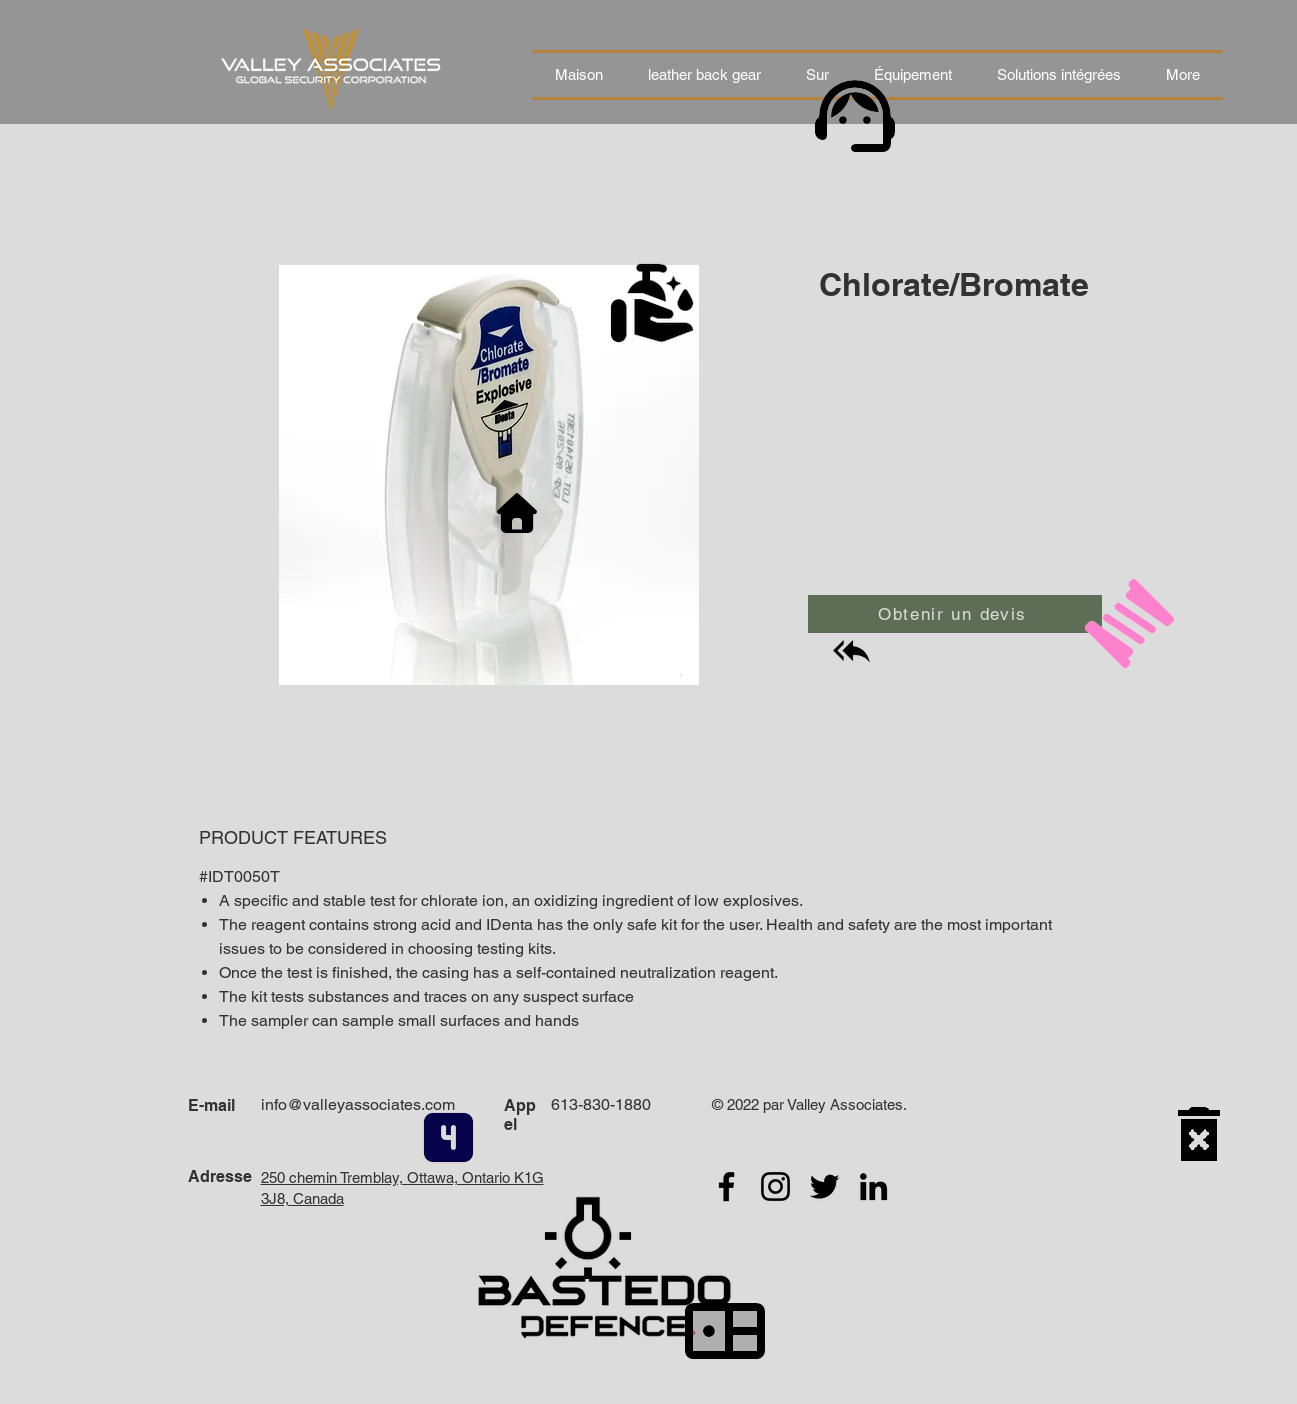 This screenshot has height=1404, width=1297. What do you see at coordinates (588, 1236) in the screenshot?
I see `adjust incandescent light settings` at bounding box center [588, 1236].